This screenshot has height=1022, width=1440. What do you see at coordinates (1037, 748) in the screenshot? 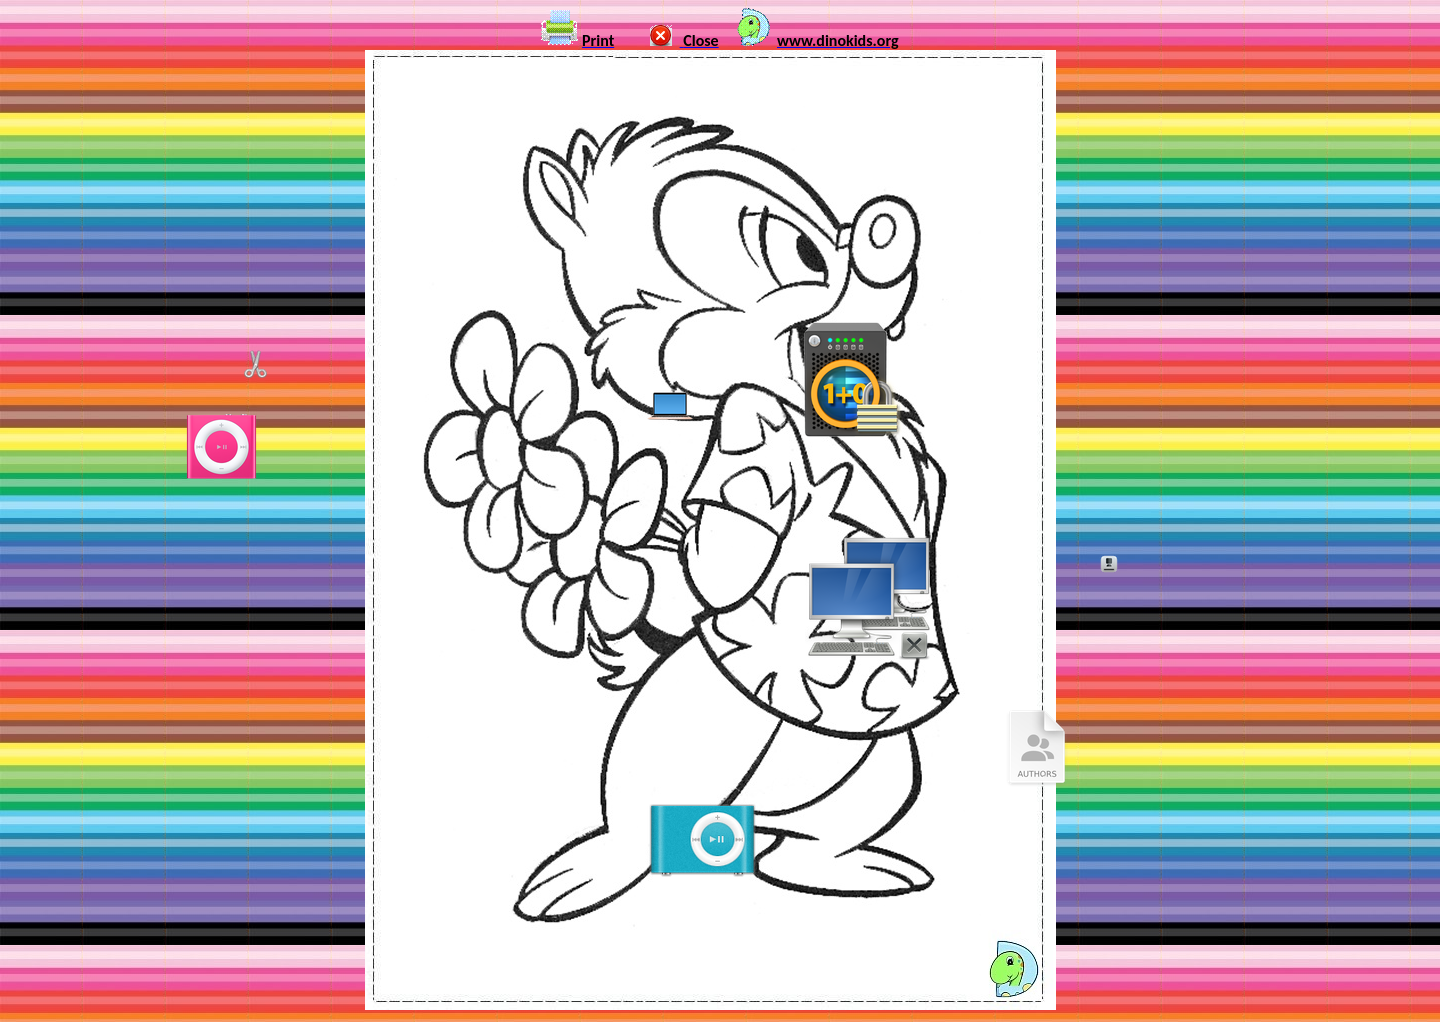
I see `authors or contributors text file` at bounding box center [1037, 748].